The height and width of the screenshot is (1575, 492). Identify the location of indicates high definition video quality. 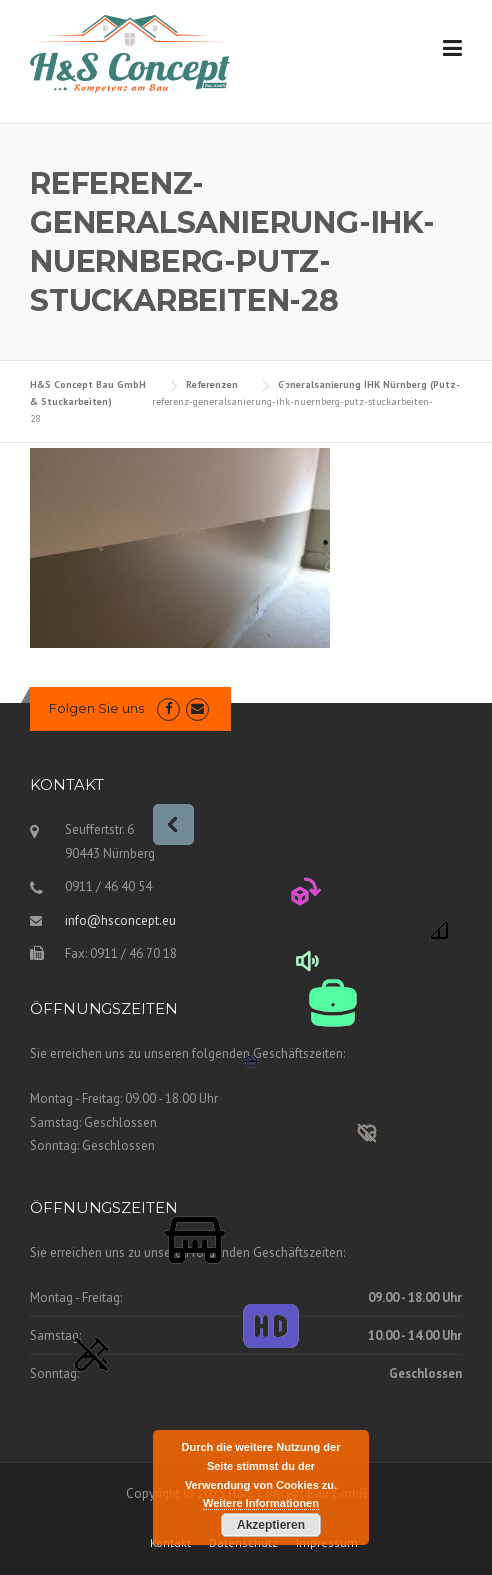
(271, 1326).